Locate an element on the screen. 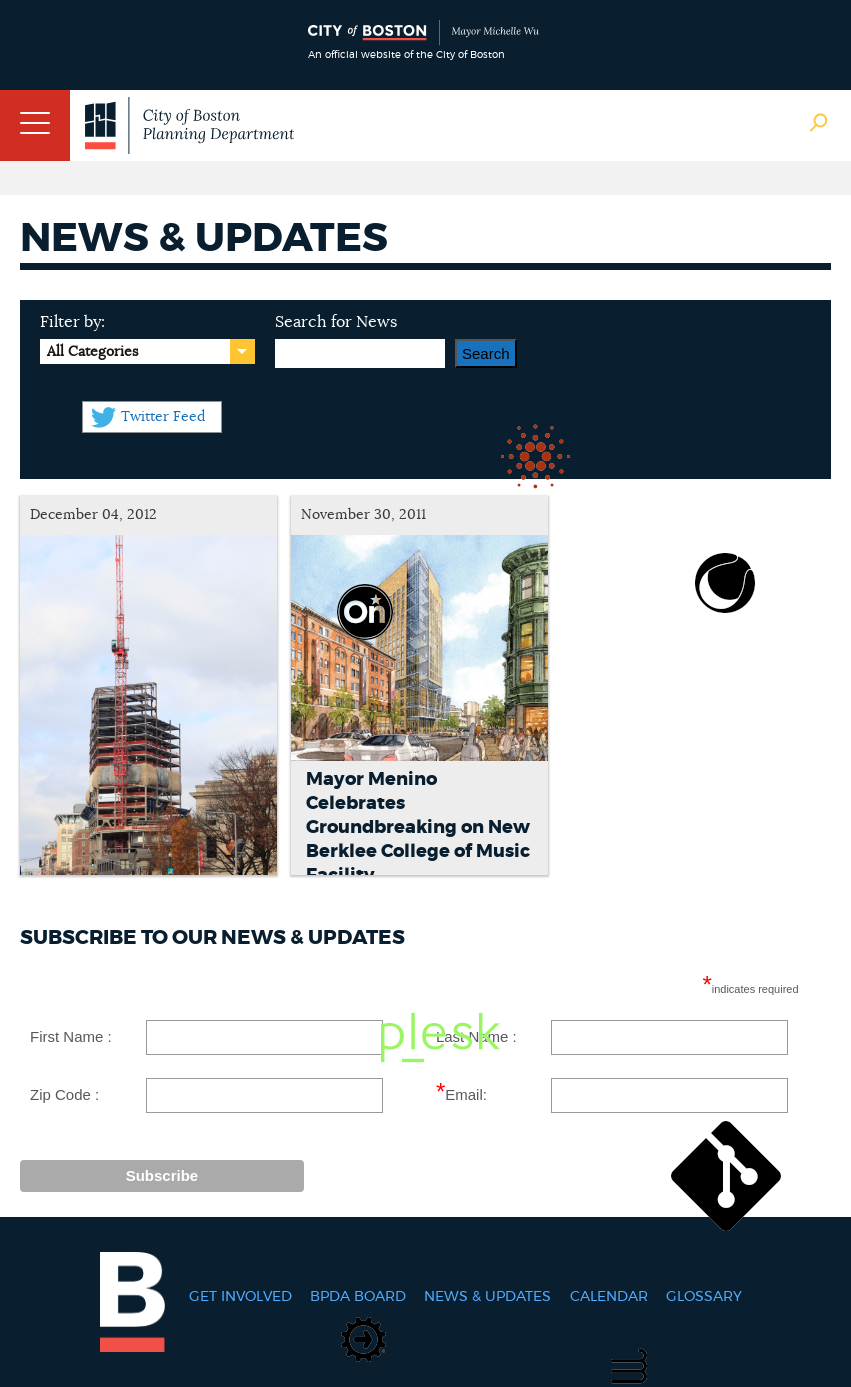 The width and height of the screenshot is (851, 1387). plesk web hosting control panel logo is located at coordinates (440, 1037).